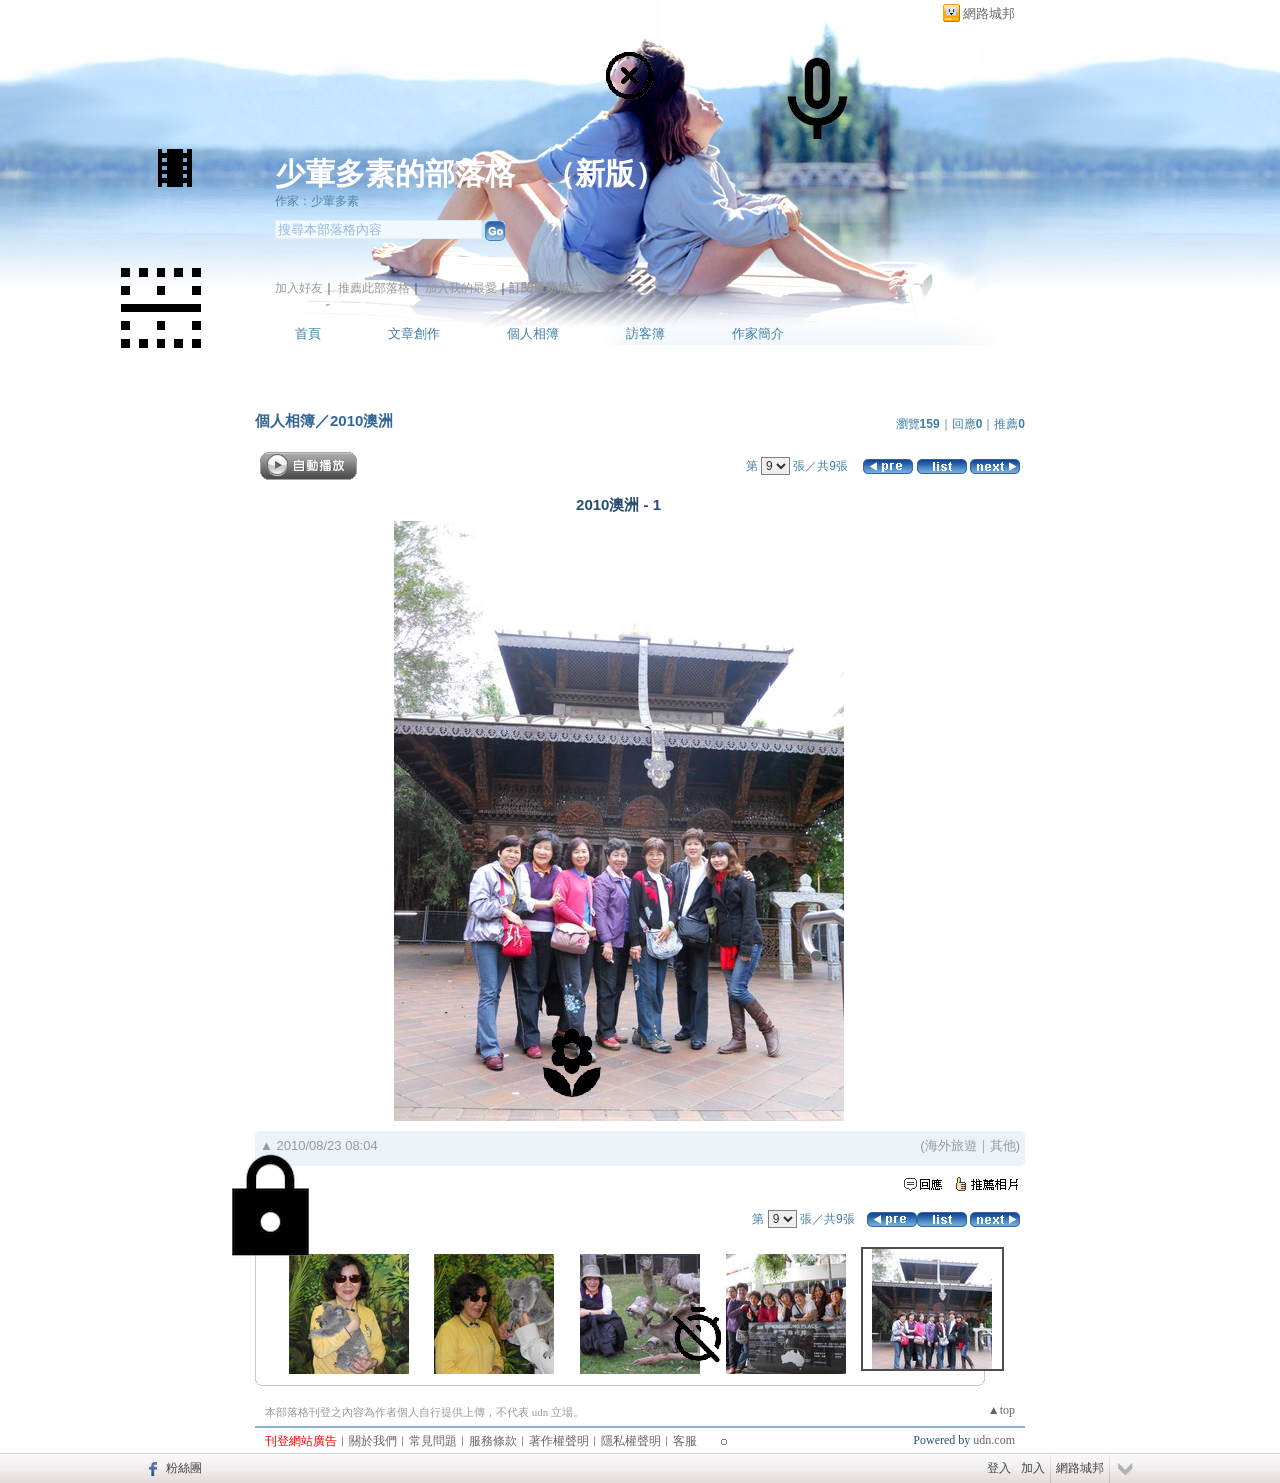  I want to click on indicates a secure connection, so click(270, 1207).